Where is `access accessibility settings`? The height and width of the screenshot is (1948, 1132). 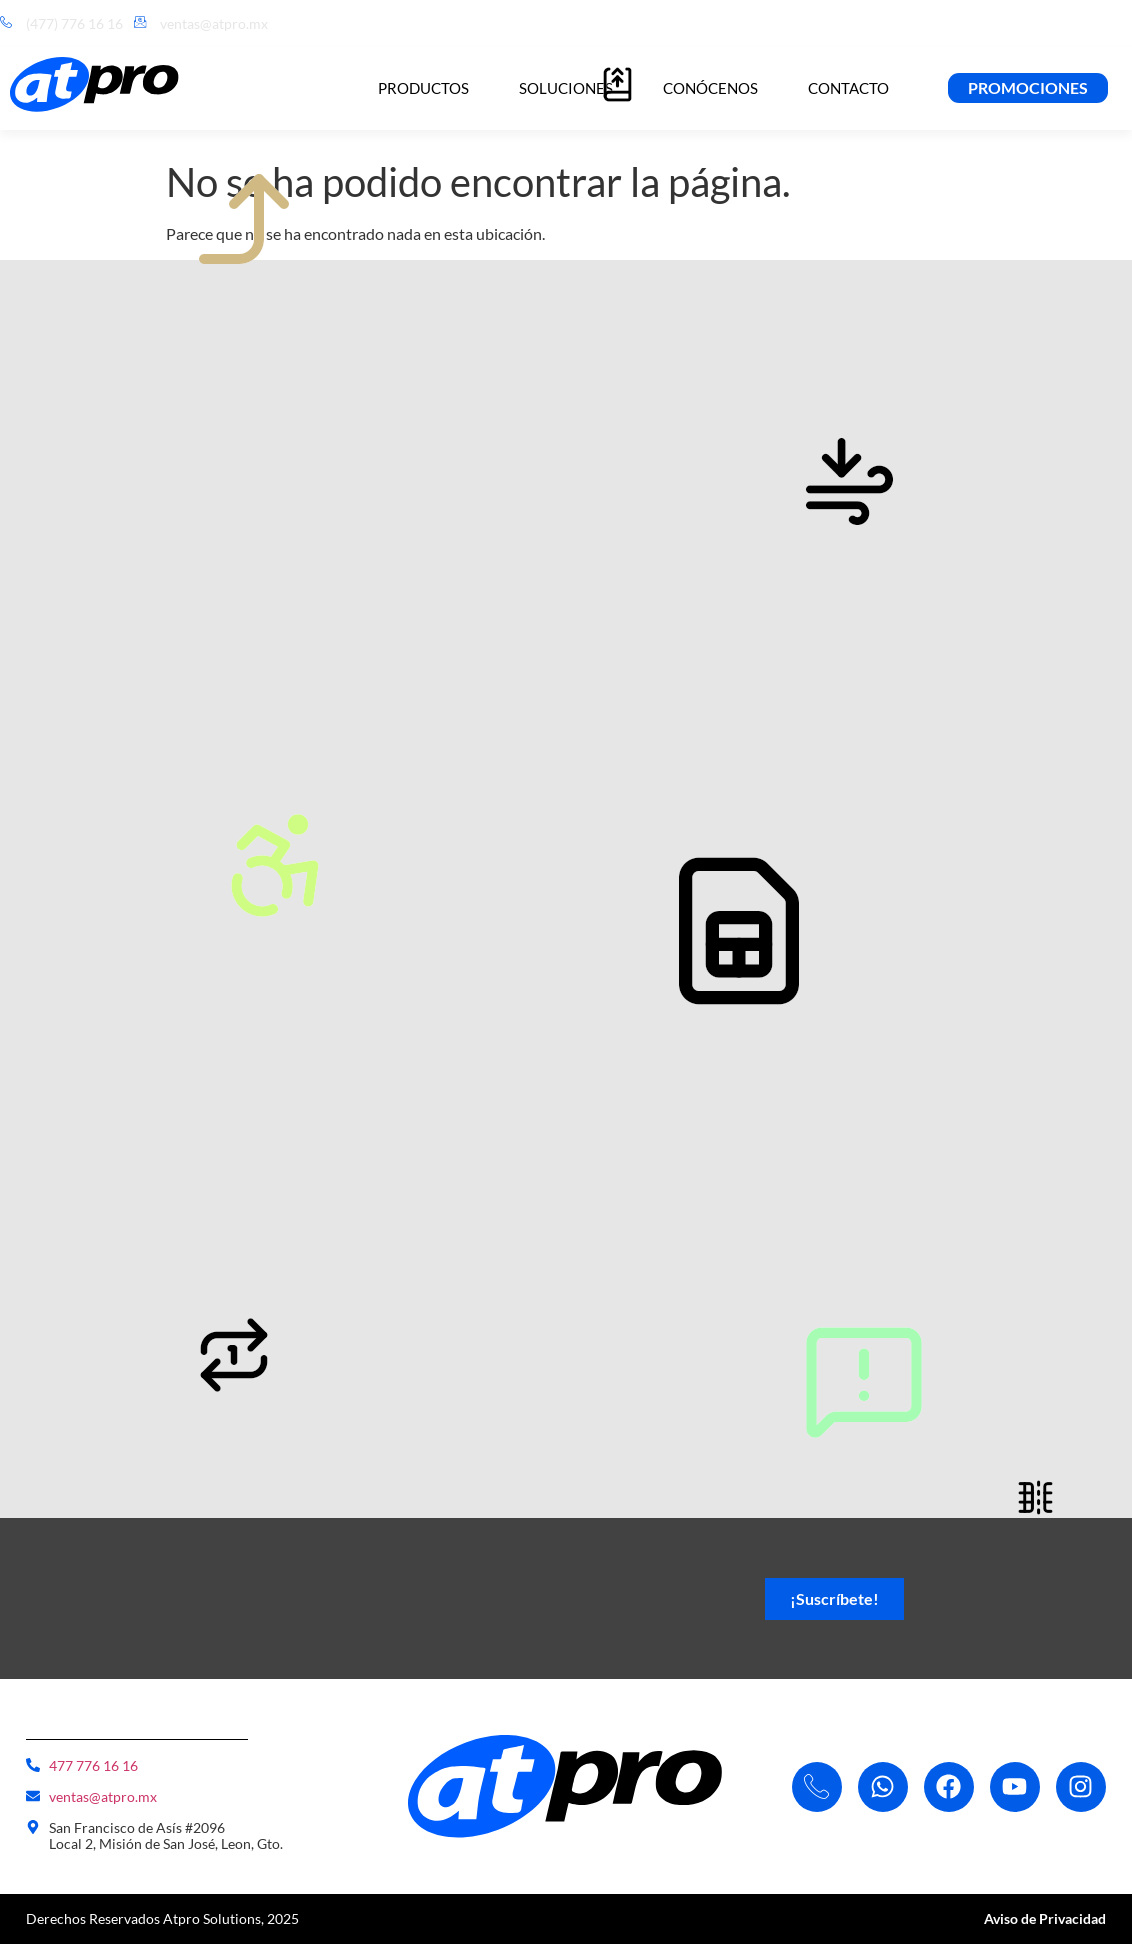 access accessibility settings is located at coordinates (277, 865).